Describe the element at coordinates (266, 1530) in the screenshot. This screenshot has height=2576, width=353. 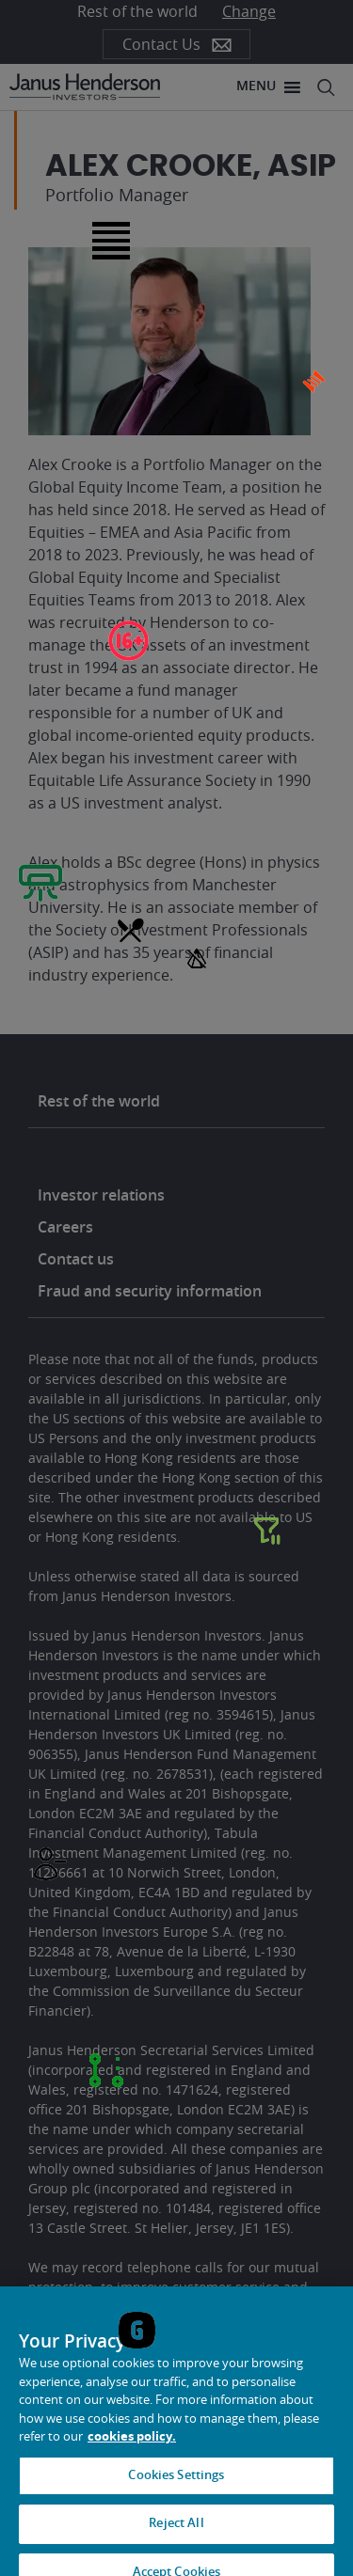
I see `pause active filters` at that location.